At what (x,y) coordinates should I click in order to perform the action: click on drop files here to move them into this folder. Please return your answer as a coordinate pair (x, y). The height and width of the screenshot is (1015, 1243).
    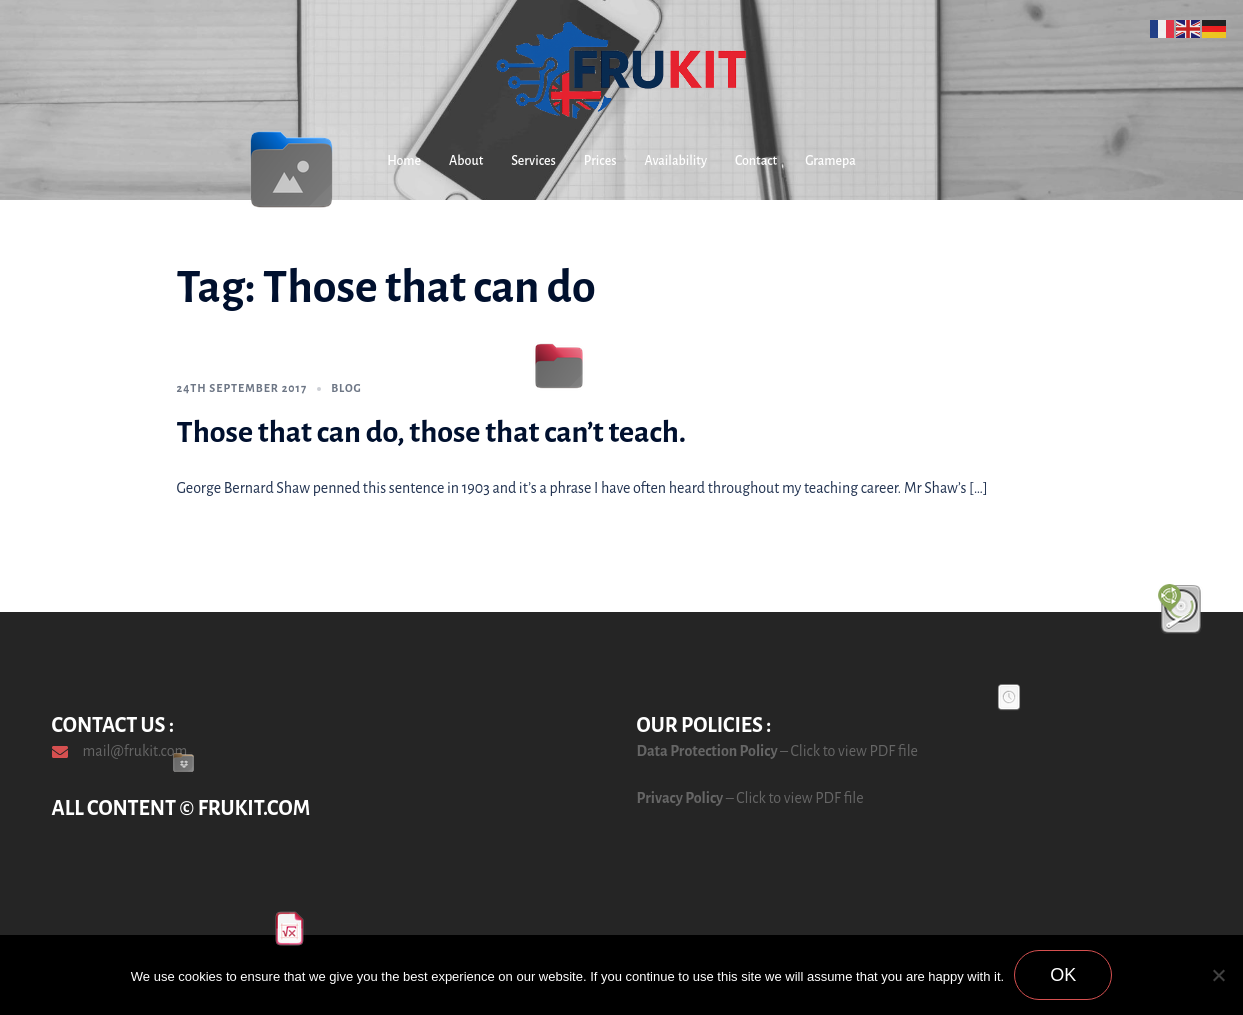
    Looking at the image, I should click on (559, 366).